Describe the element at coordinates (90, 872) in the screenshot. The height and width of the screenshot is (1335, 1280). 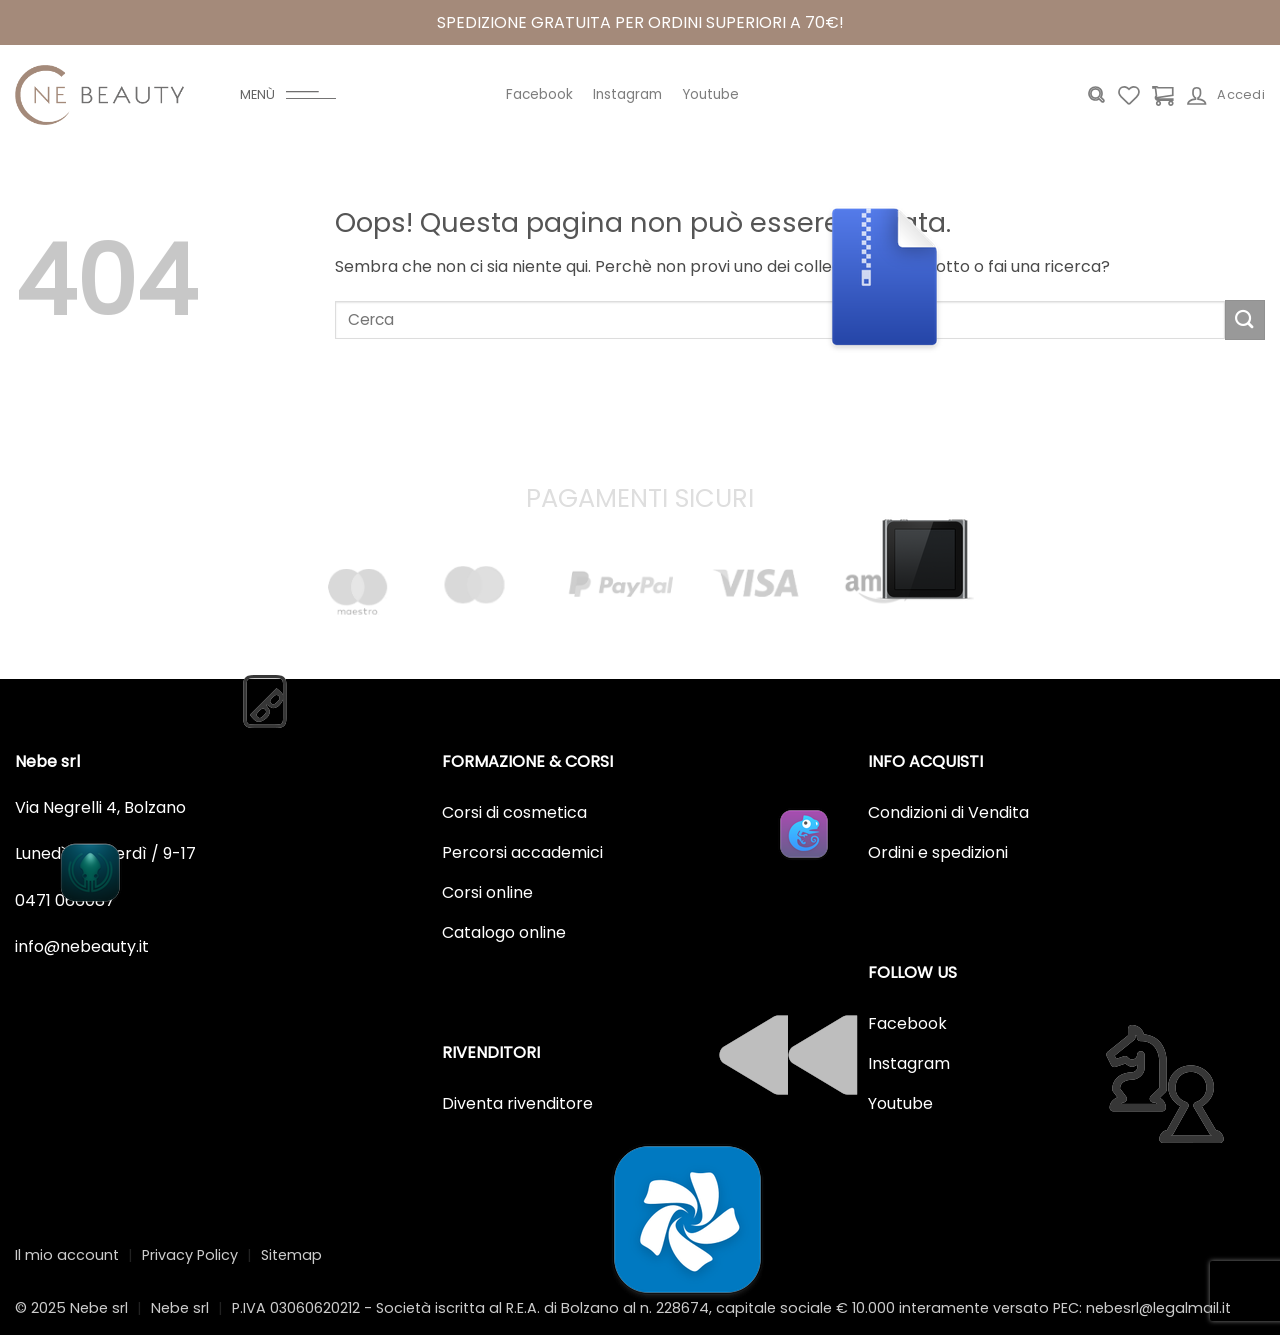
I see `open gitkraken git client` at that location.